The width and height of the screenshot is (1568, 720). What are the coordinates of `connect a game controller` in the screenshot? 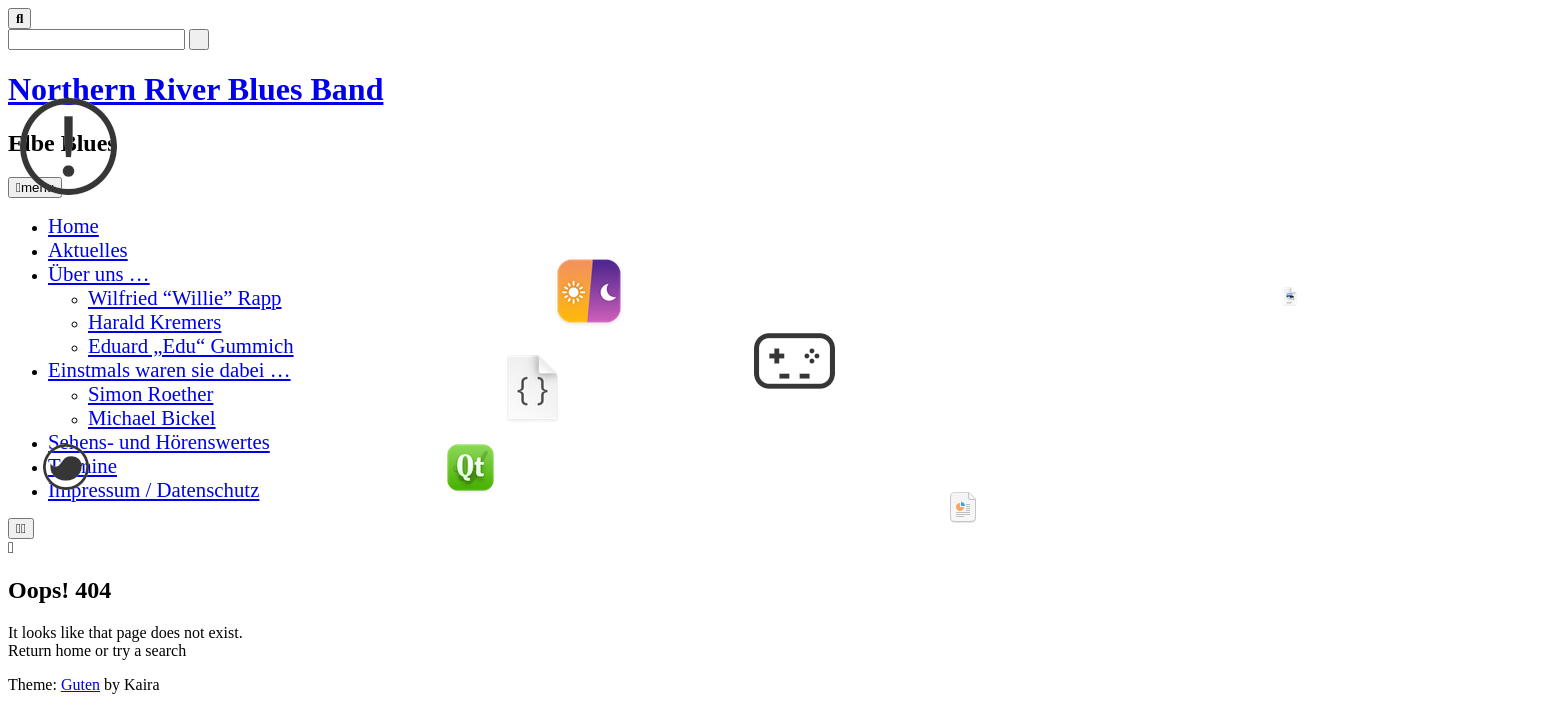 It's located at (794, 363).